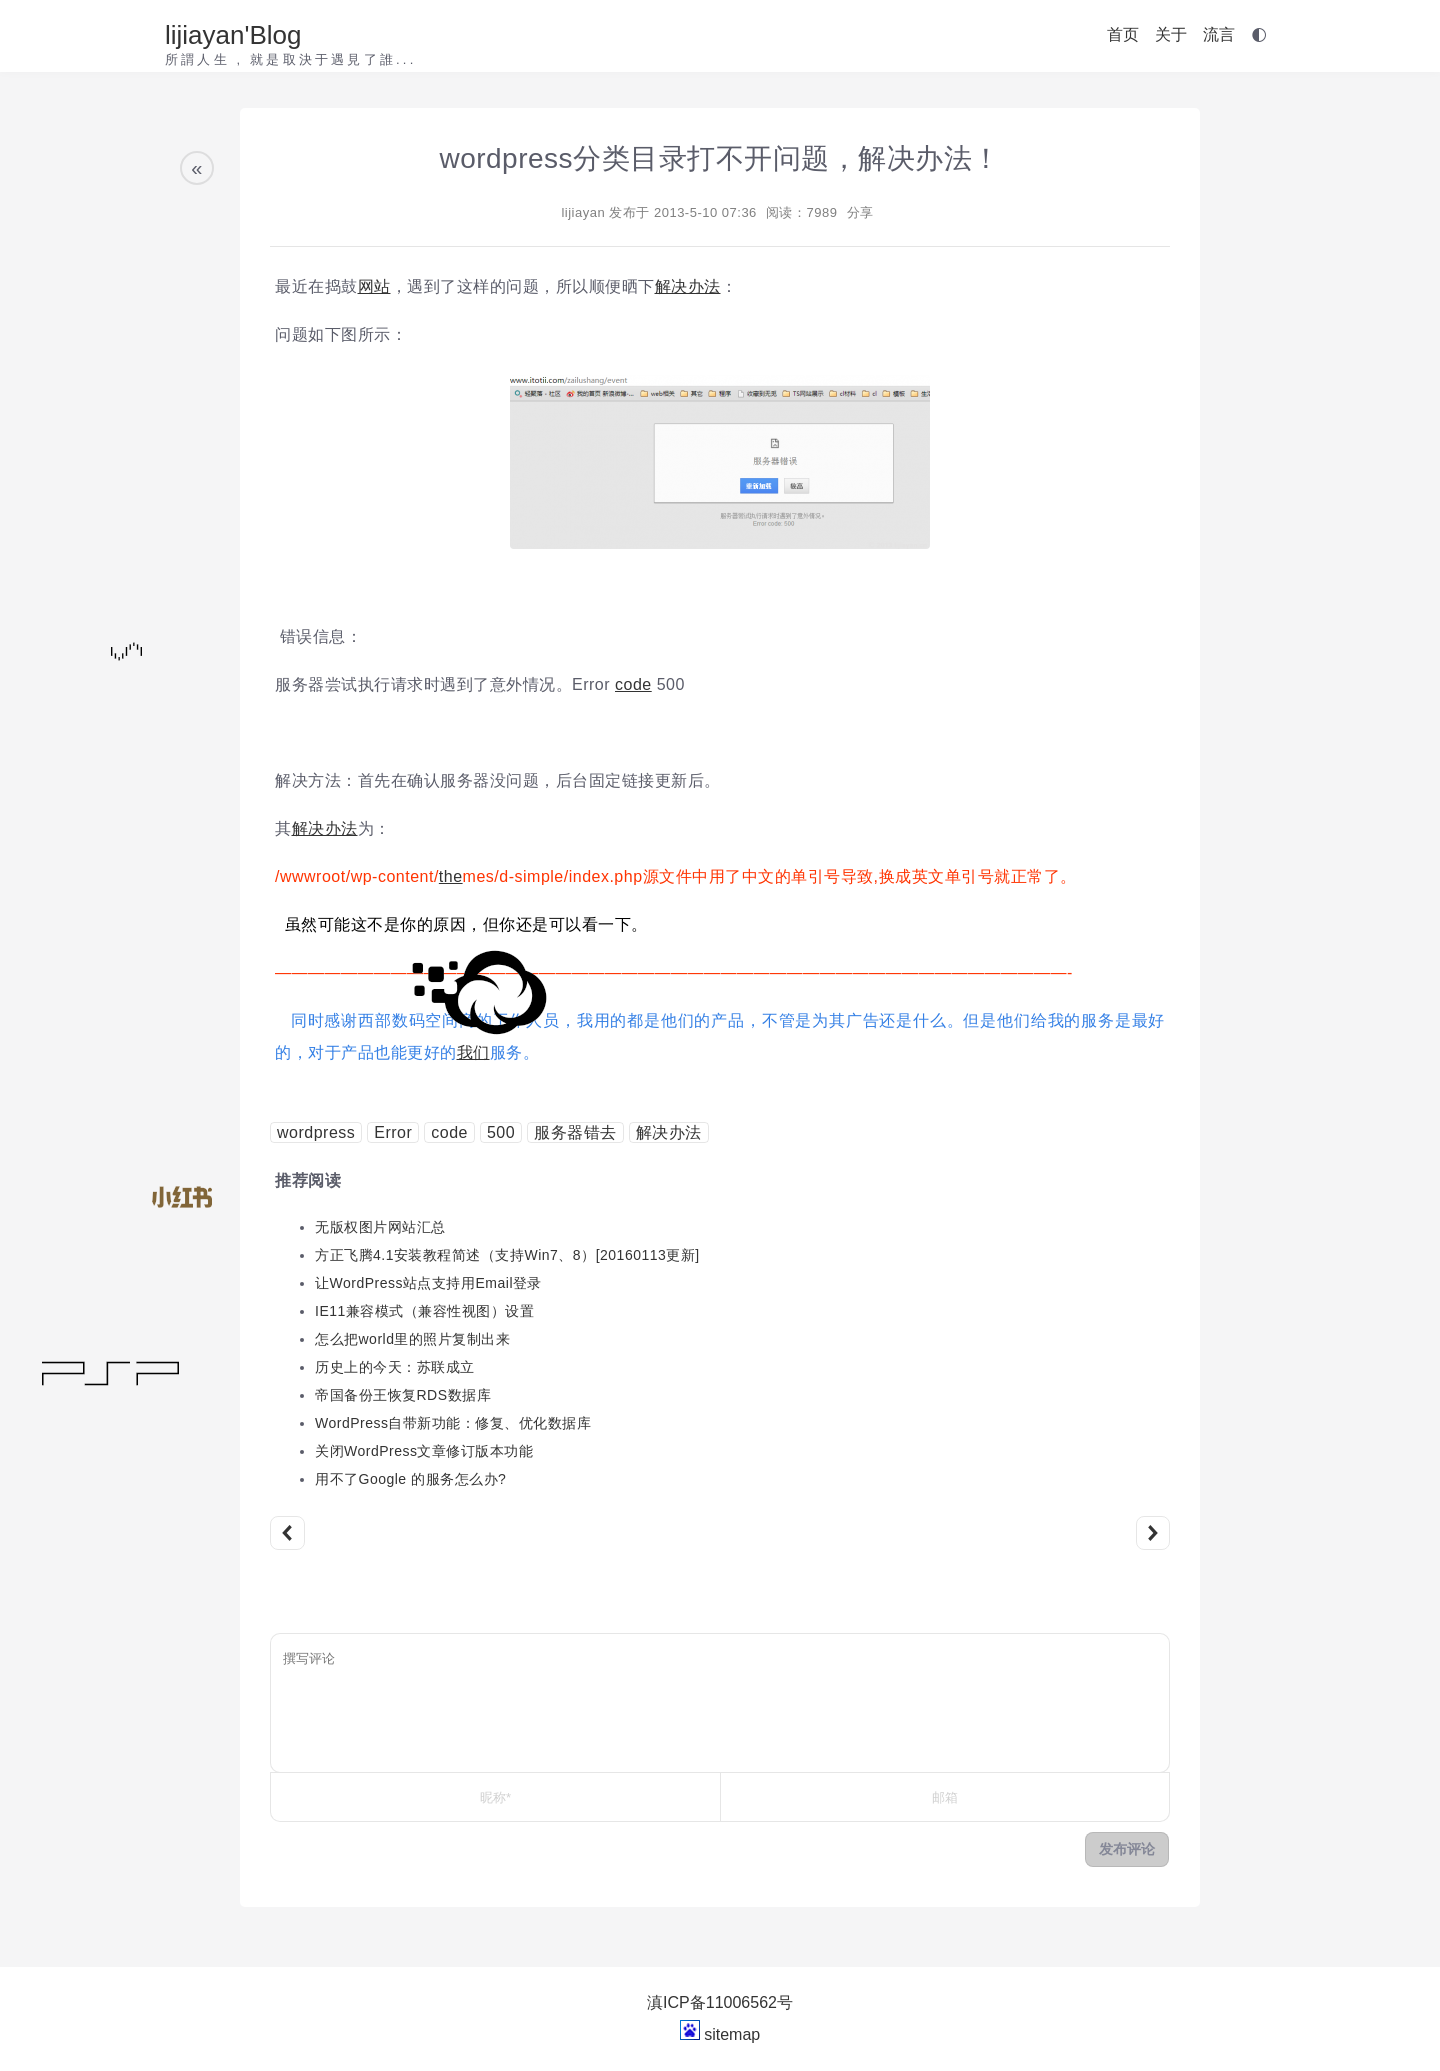 The height and width of the screenshot is (2071, 1440). Describe the element at coordinates (126, 651) in the screenshot. I see `unraid server management application` at that location.